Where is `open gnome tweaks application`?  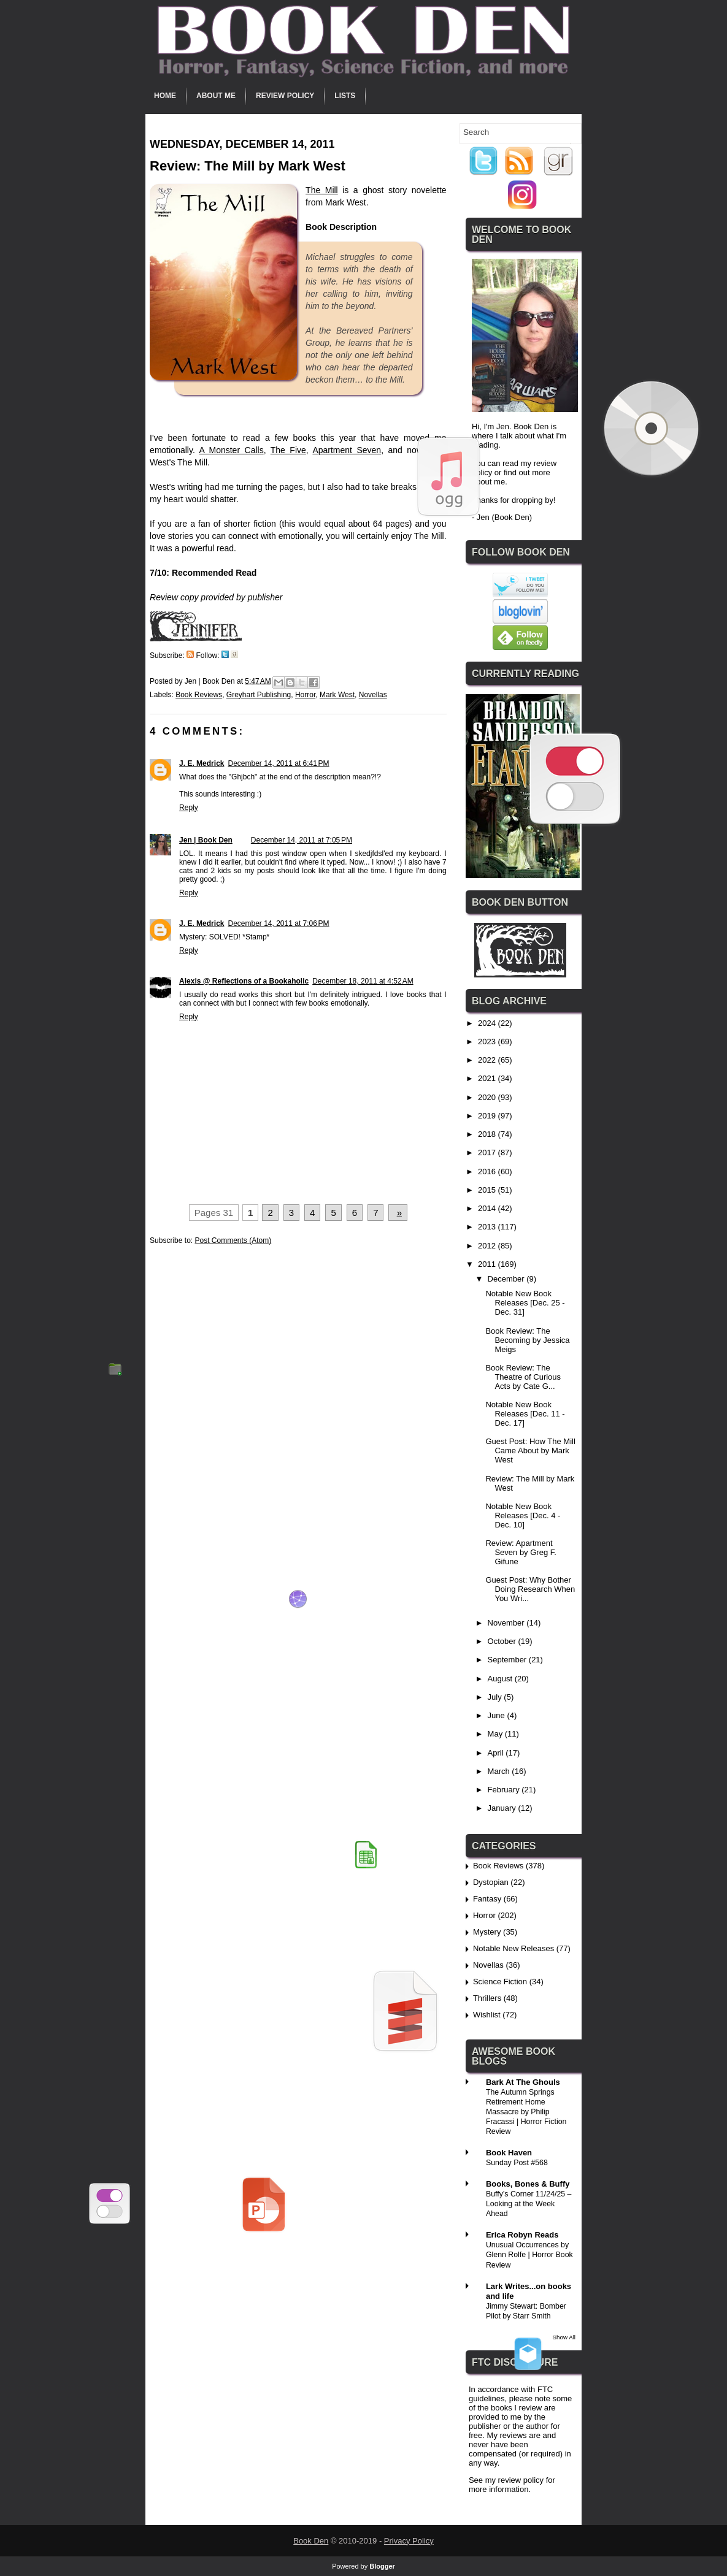
open gnome tweaks application is located at coordinates (109, 2203).